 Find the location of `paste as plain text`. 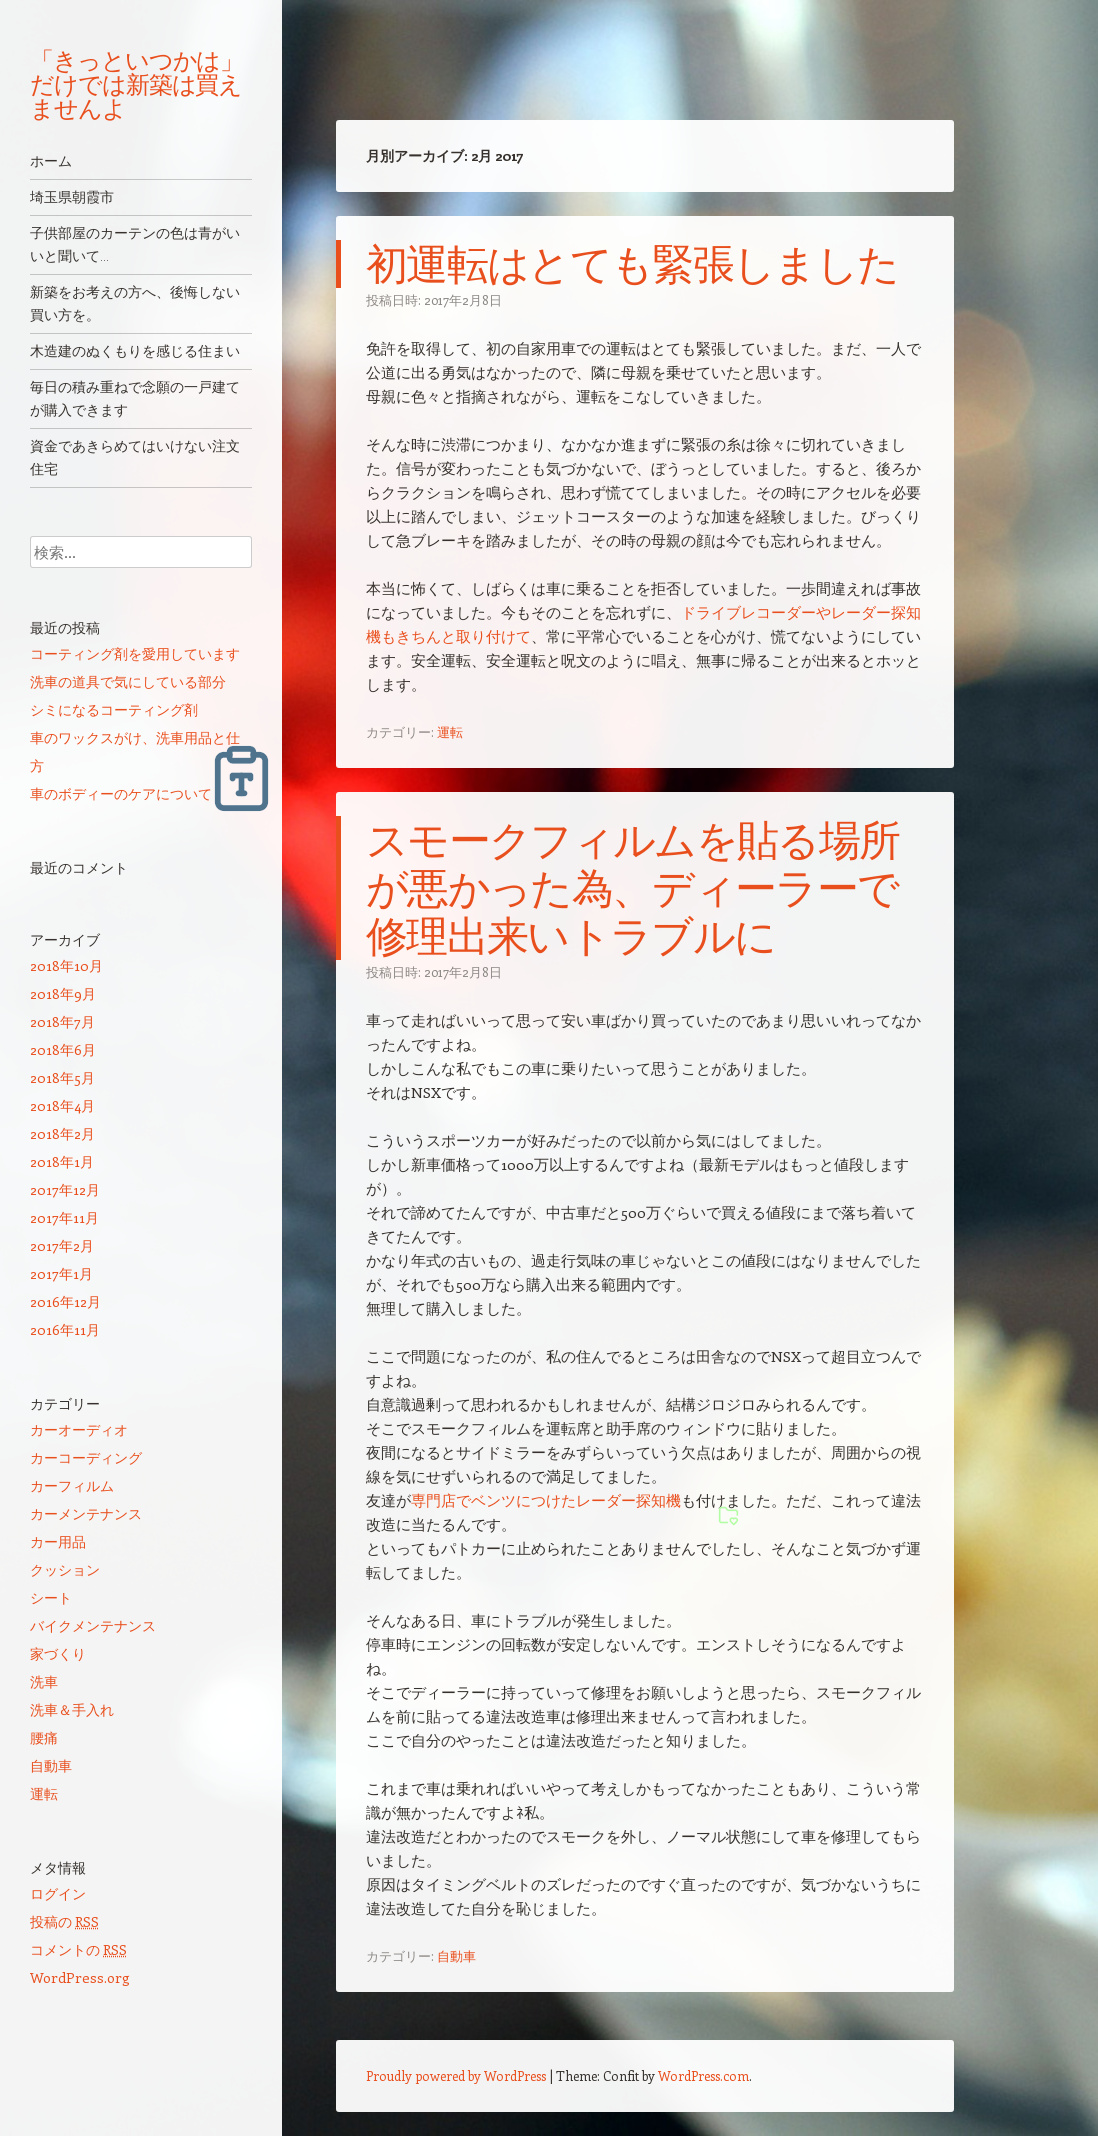

paste as plain text is located at coordinates (241, 778).